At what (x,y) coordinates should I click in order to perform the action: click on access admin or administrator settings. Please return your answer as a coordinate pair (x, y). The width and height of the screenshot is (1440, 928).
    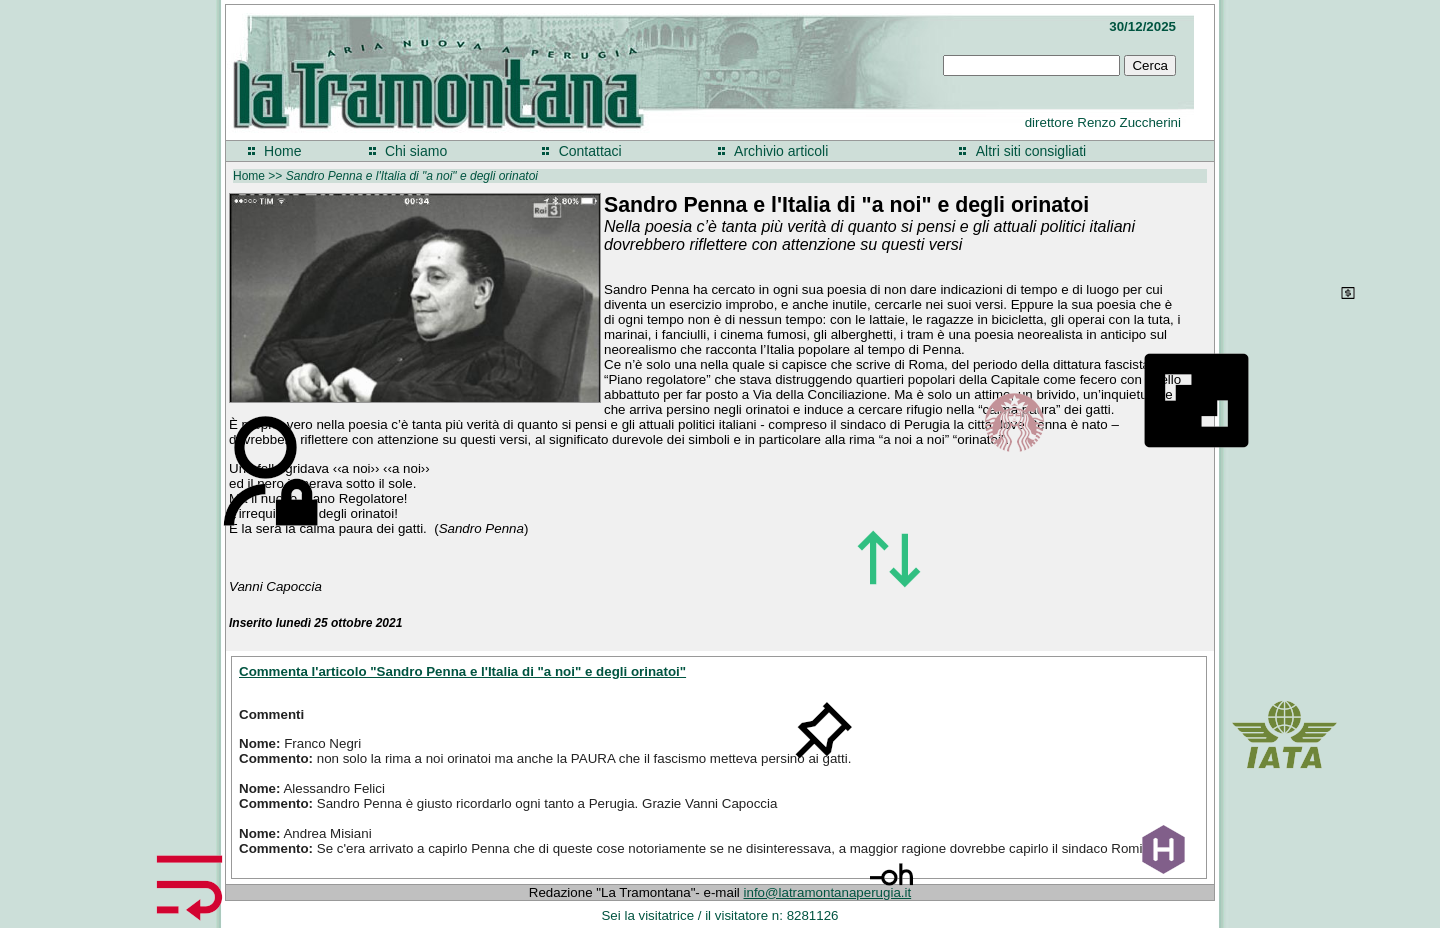
    Looking at the image, I should click on (265, 473).